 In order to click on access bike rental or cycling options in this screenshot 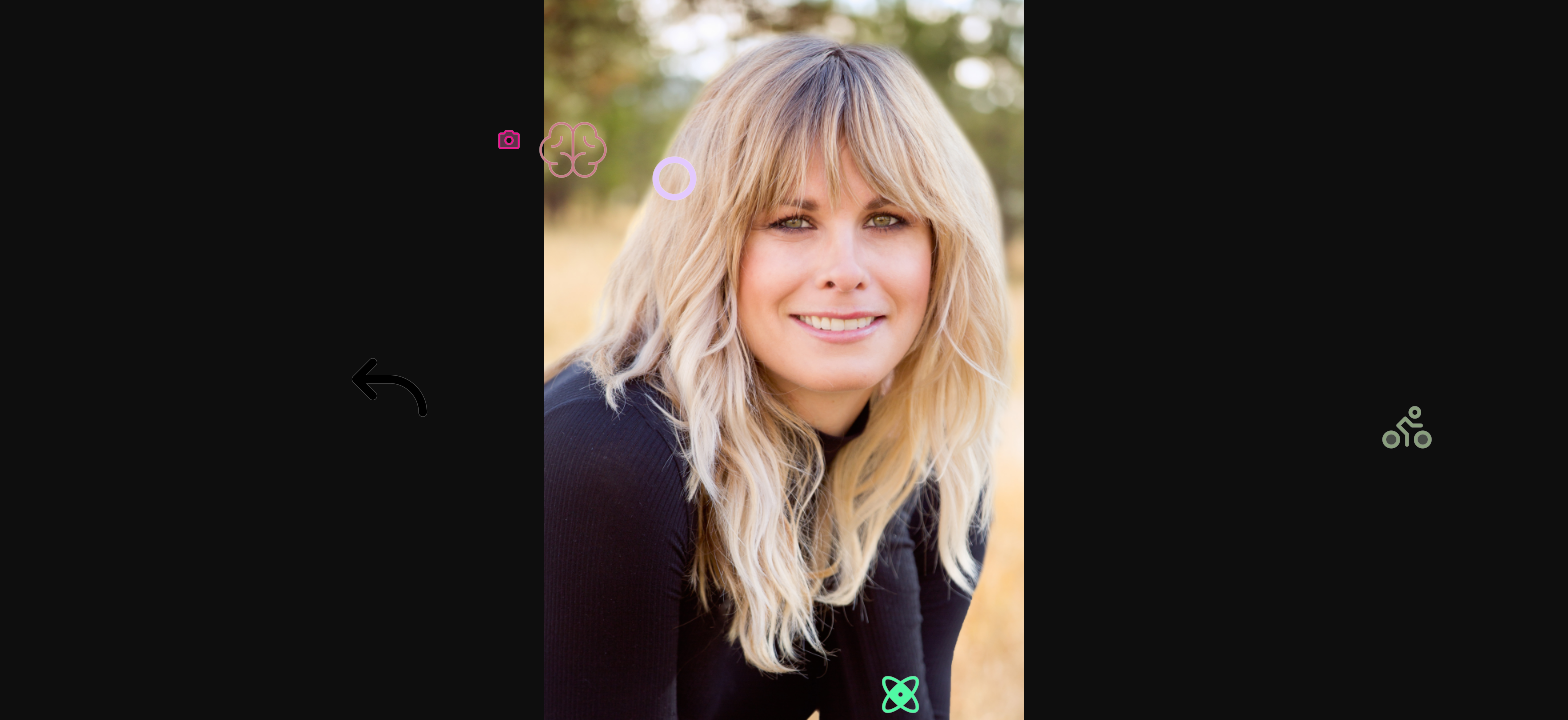, I will do `click(1407, 429)`.